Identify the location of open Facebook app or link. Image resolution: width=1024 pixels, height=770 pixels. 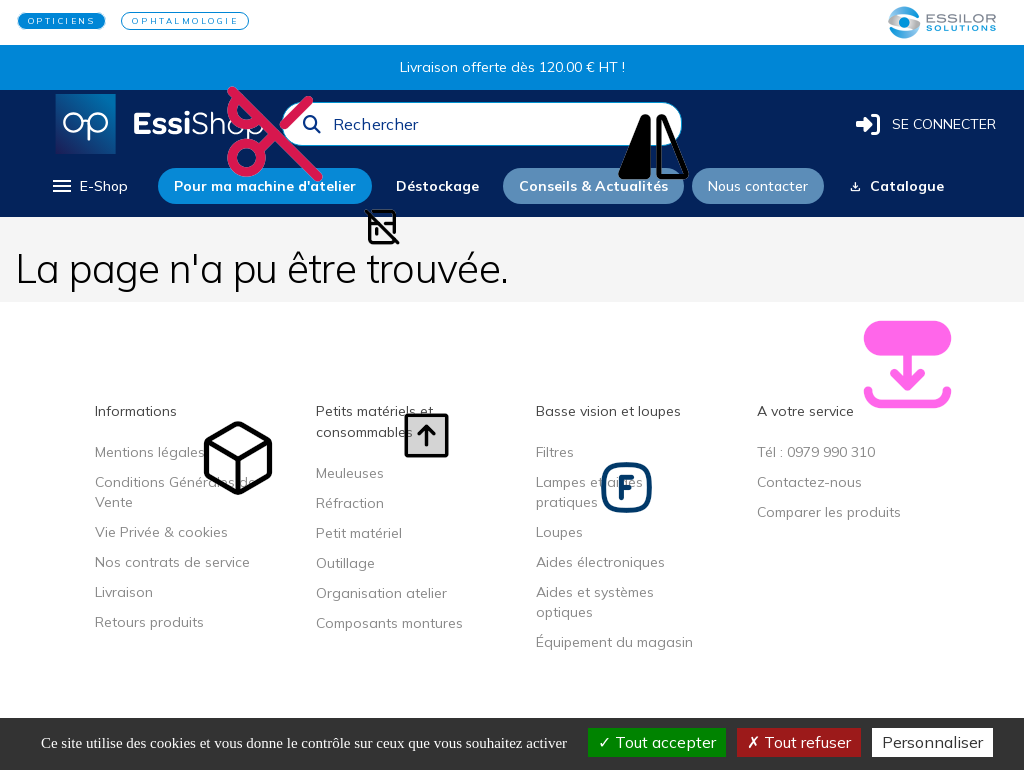
(626, 487).